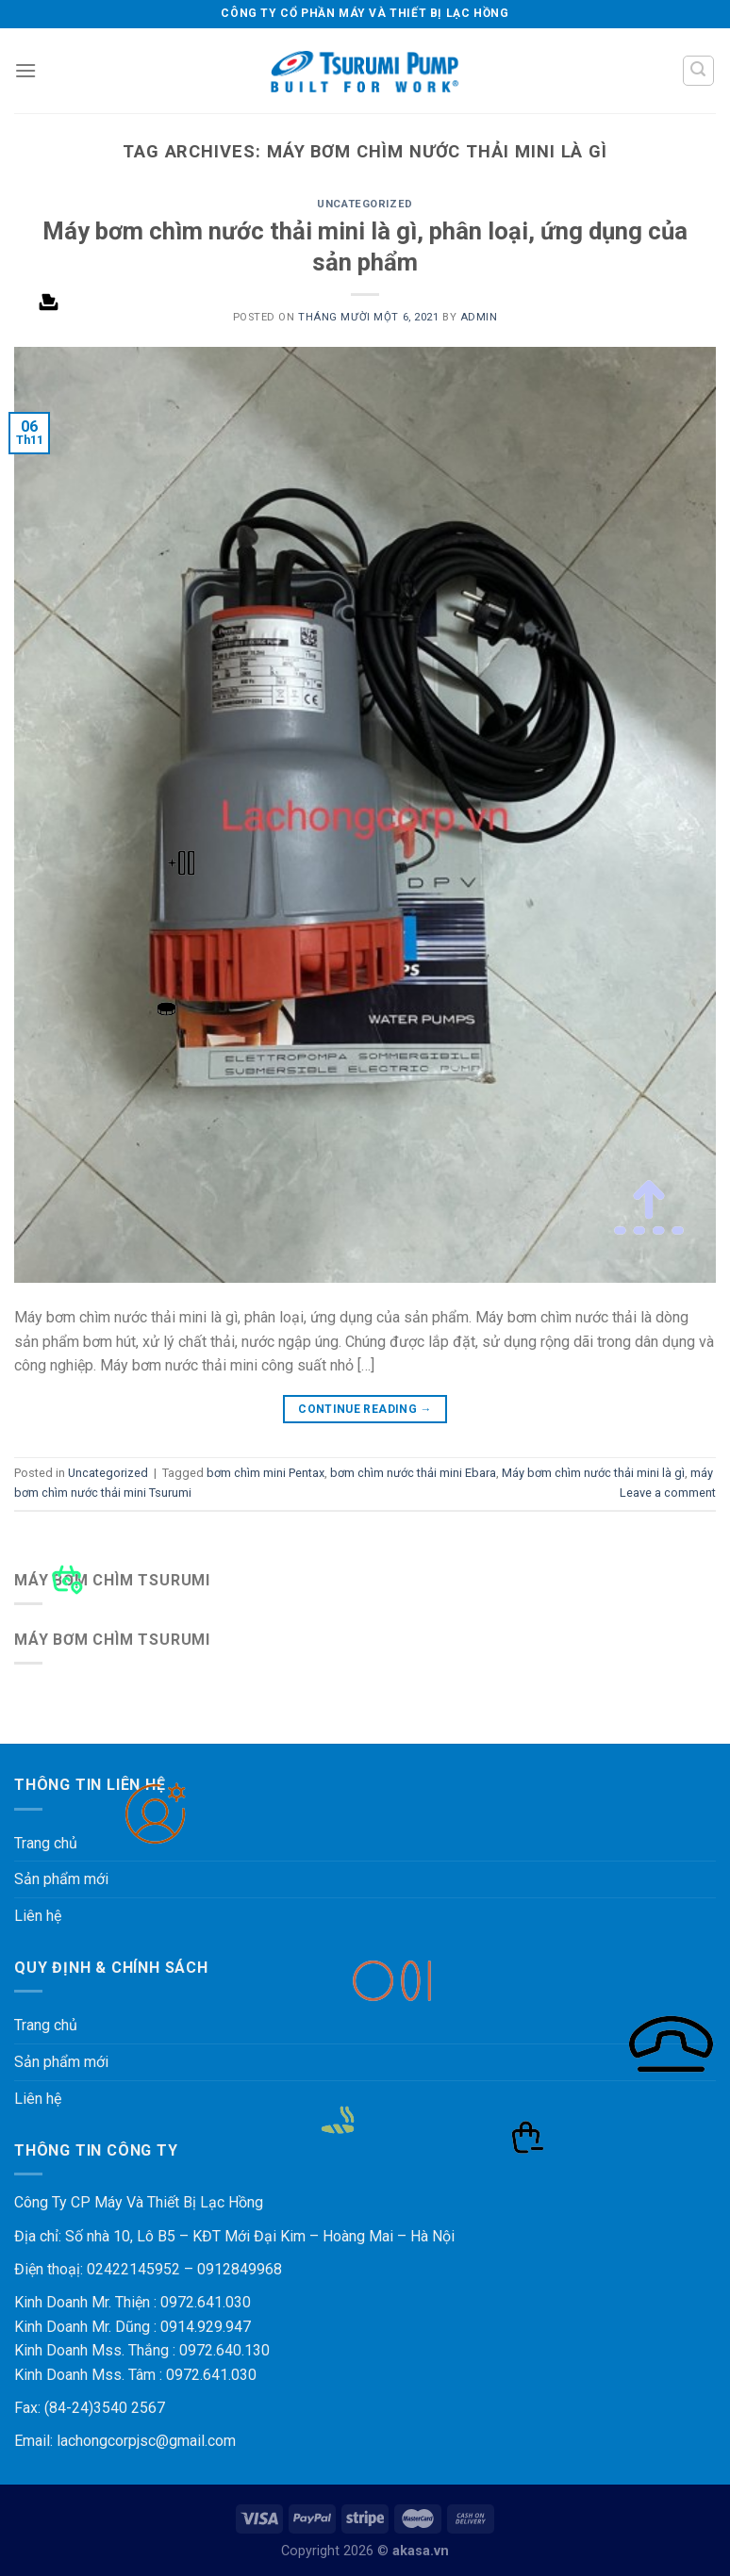  Describe the element at coordinates (649, 1211) in the screenshot. I see `collapse content upward` at that location.